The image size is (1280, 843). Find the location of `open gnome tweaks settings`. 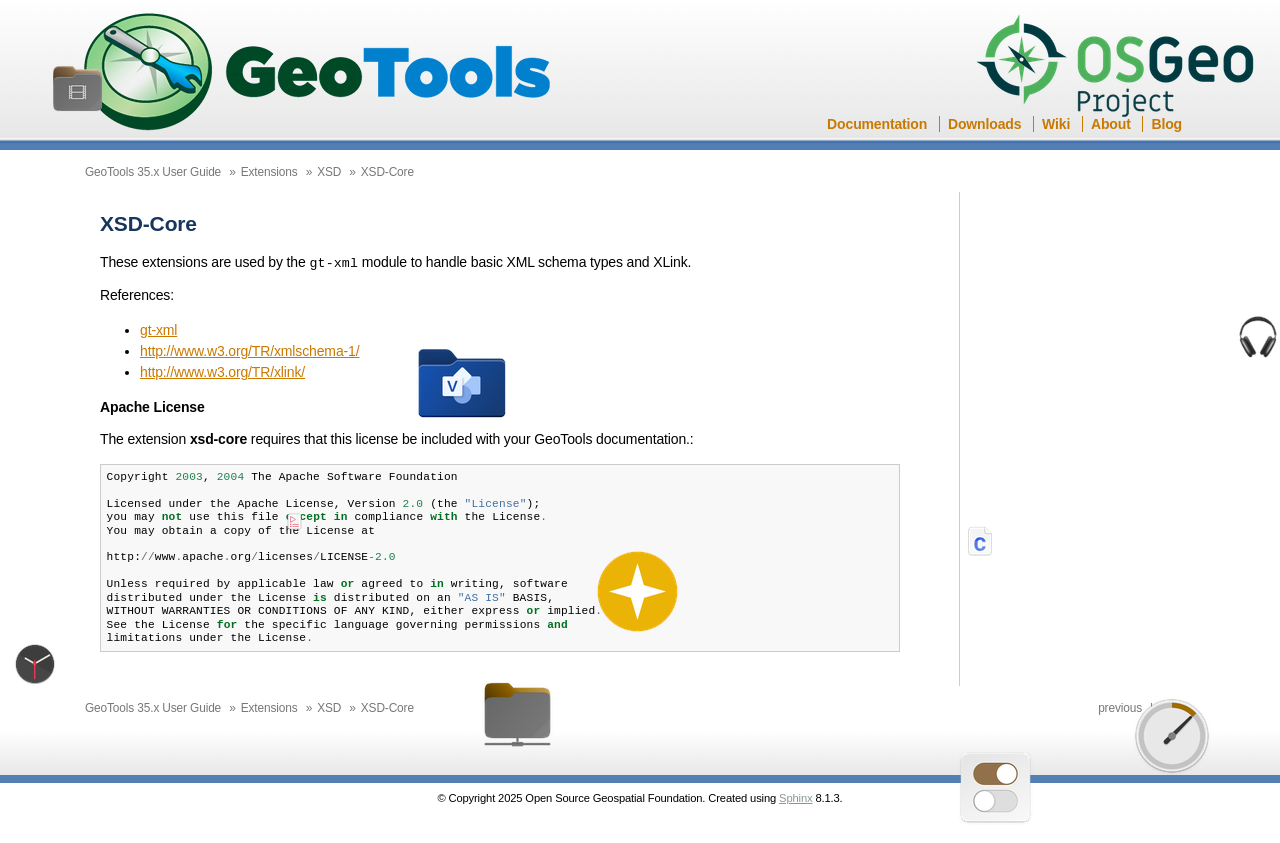

open gnome tweaks settings is located at coordinates (995, 787).